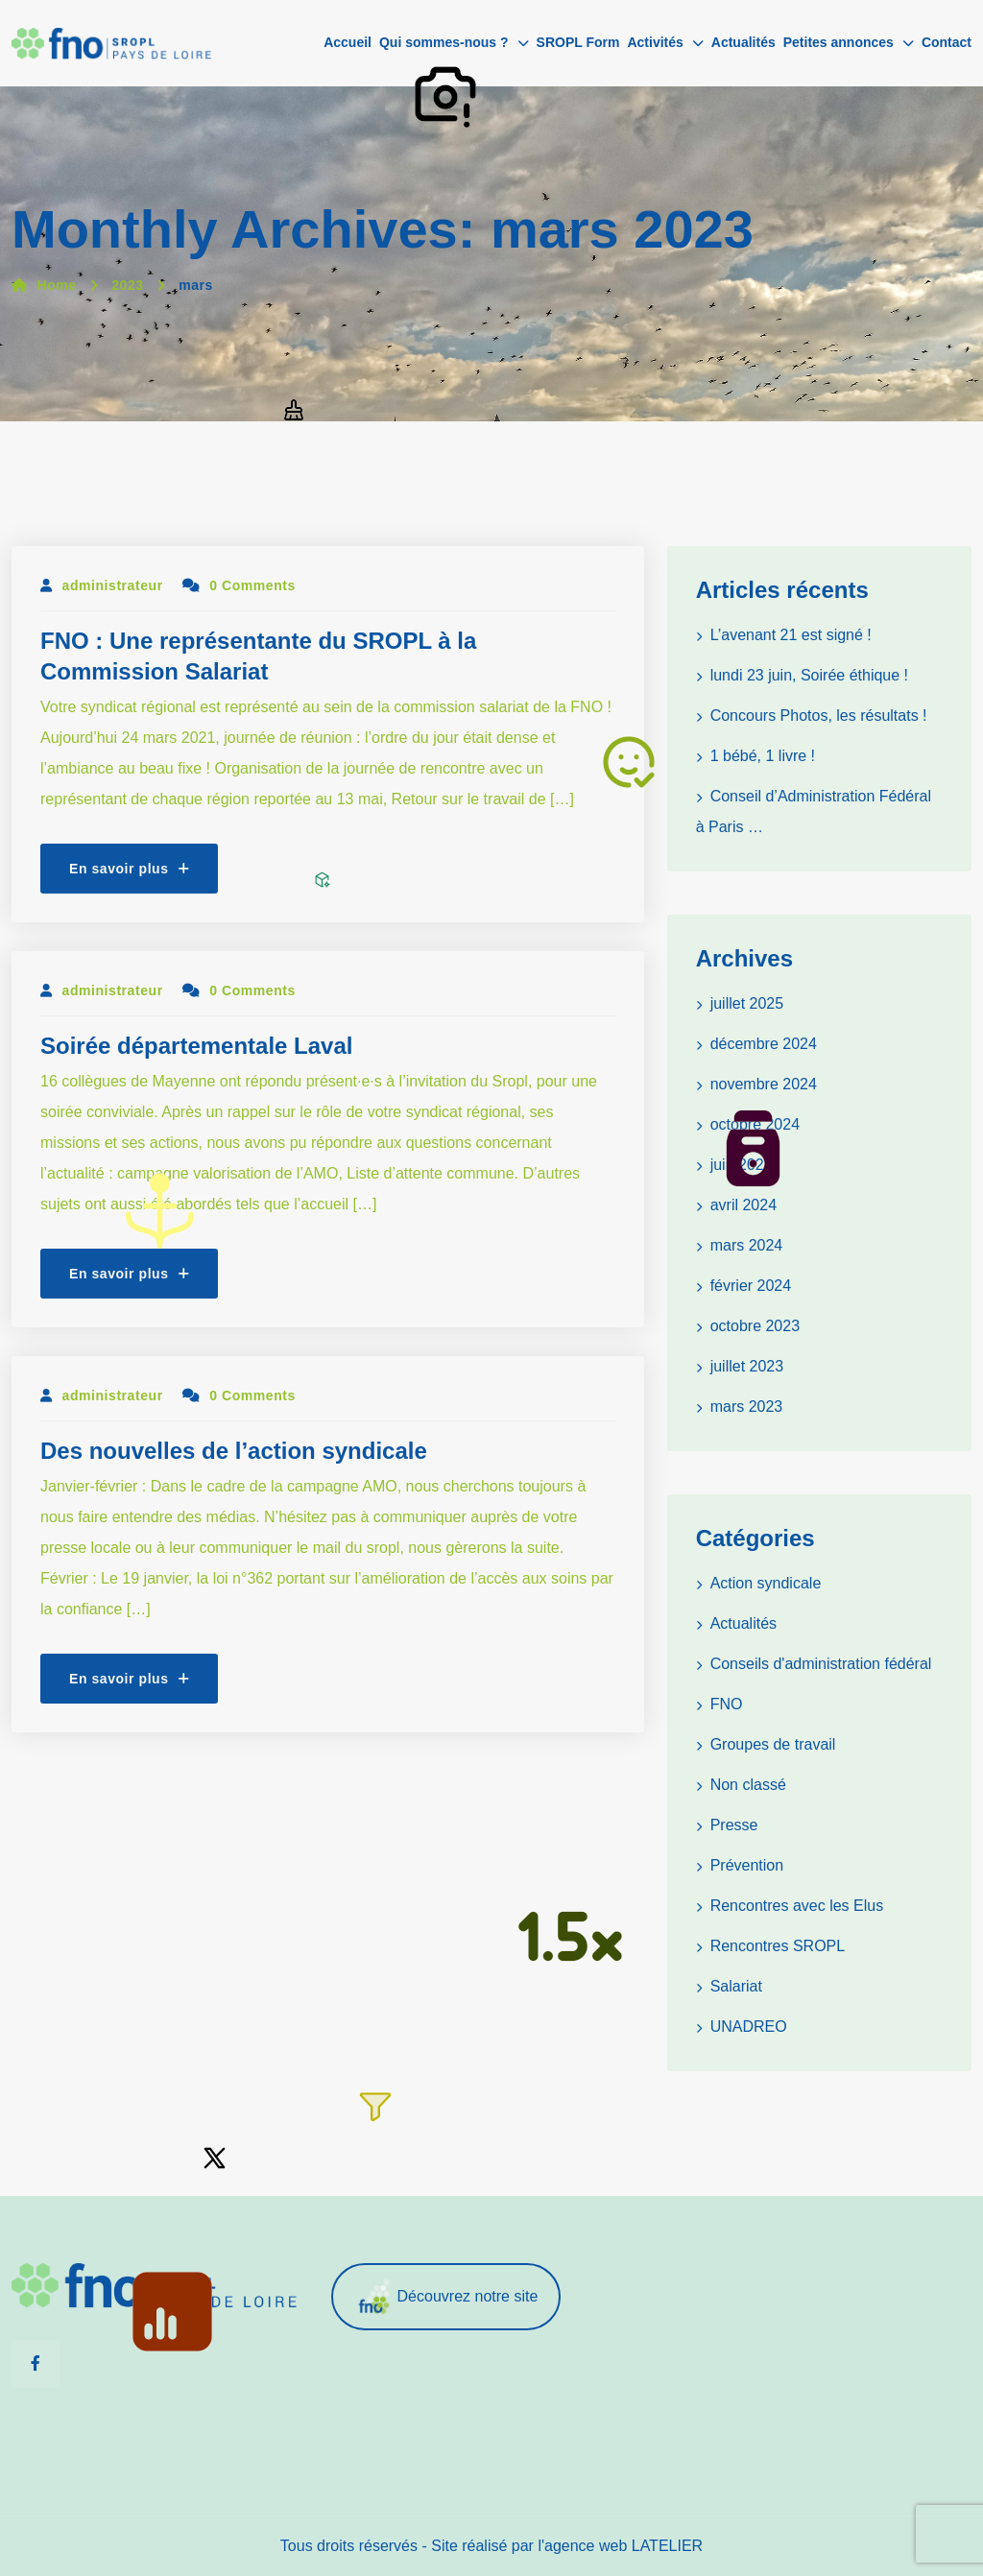 The height and width of the screenshot is (2576, 983). I want to click on confirm mood or emotional check-in, so click(629, 762).